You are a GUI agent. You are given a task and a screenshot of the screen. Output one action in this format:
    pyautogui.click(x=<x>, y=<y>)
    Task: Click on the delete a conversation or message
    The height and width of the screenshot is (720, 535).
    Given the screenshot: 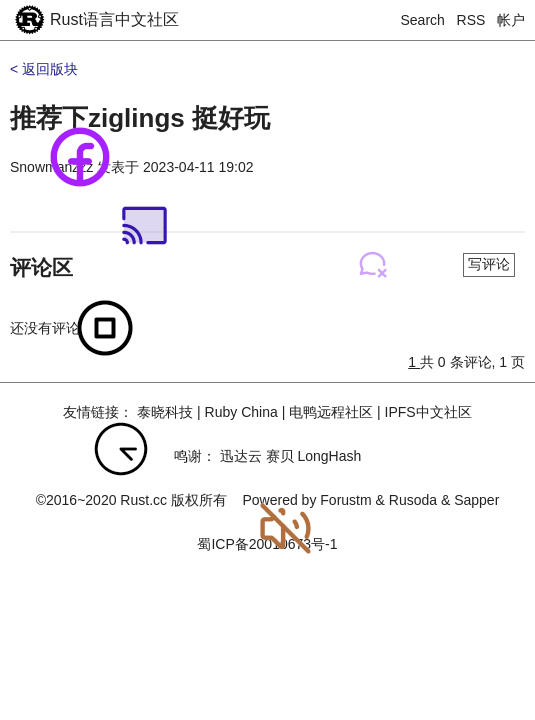 What is the action you would take?
    pyautogui.click(x=372, y=263)
    